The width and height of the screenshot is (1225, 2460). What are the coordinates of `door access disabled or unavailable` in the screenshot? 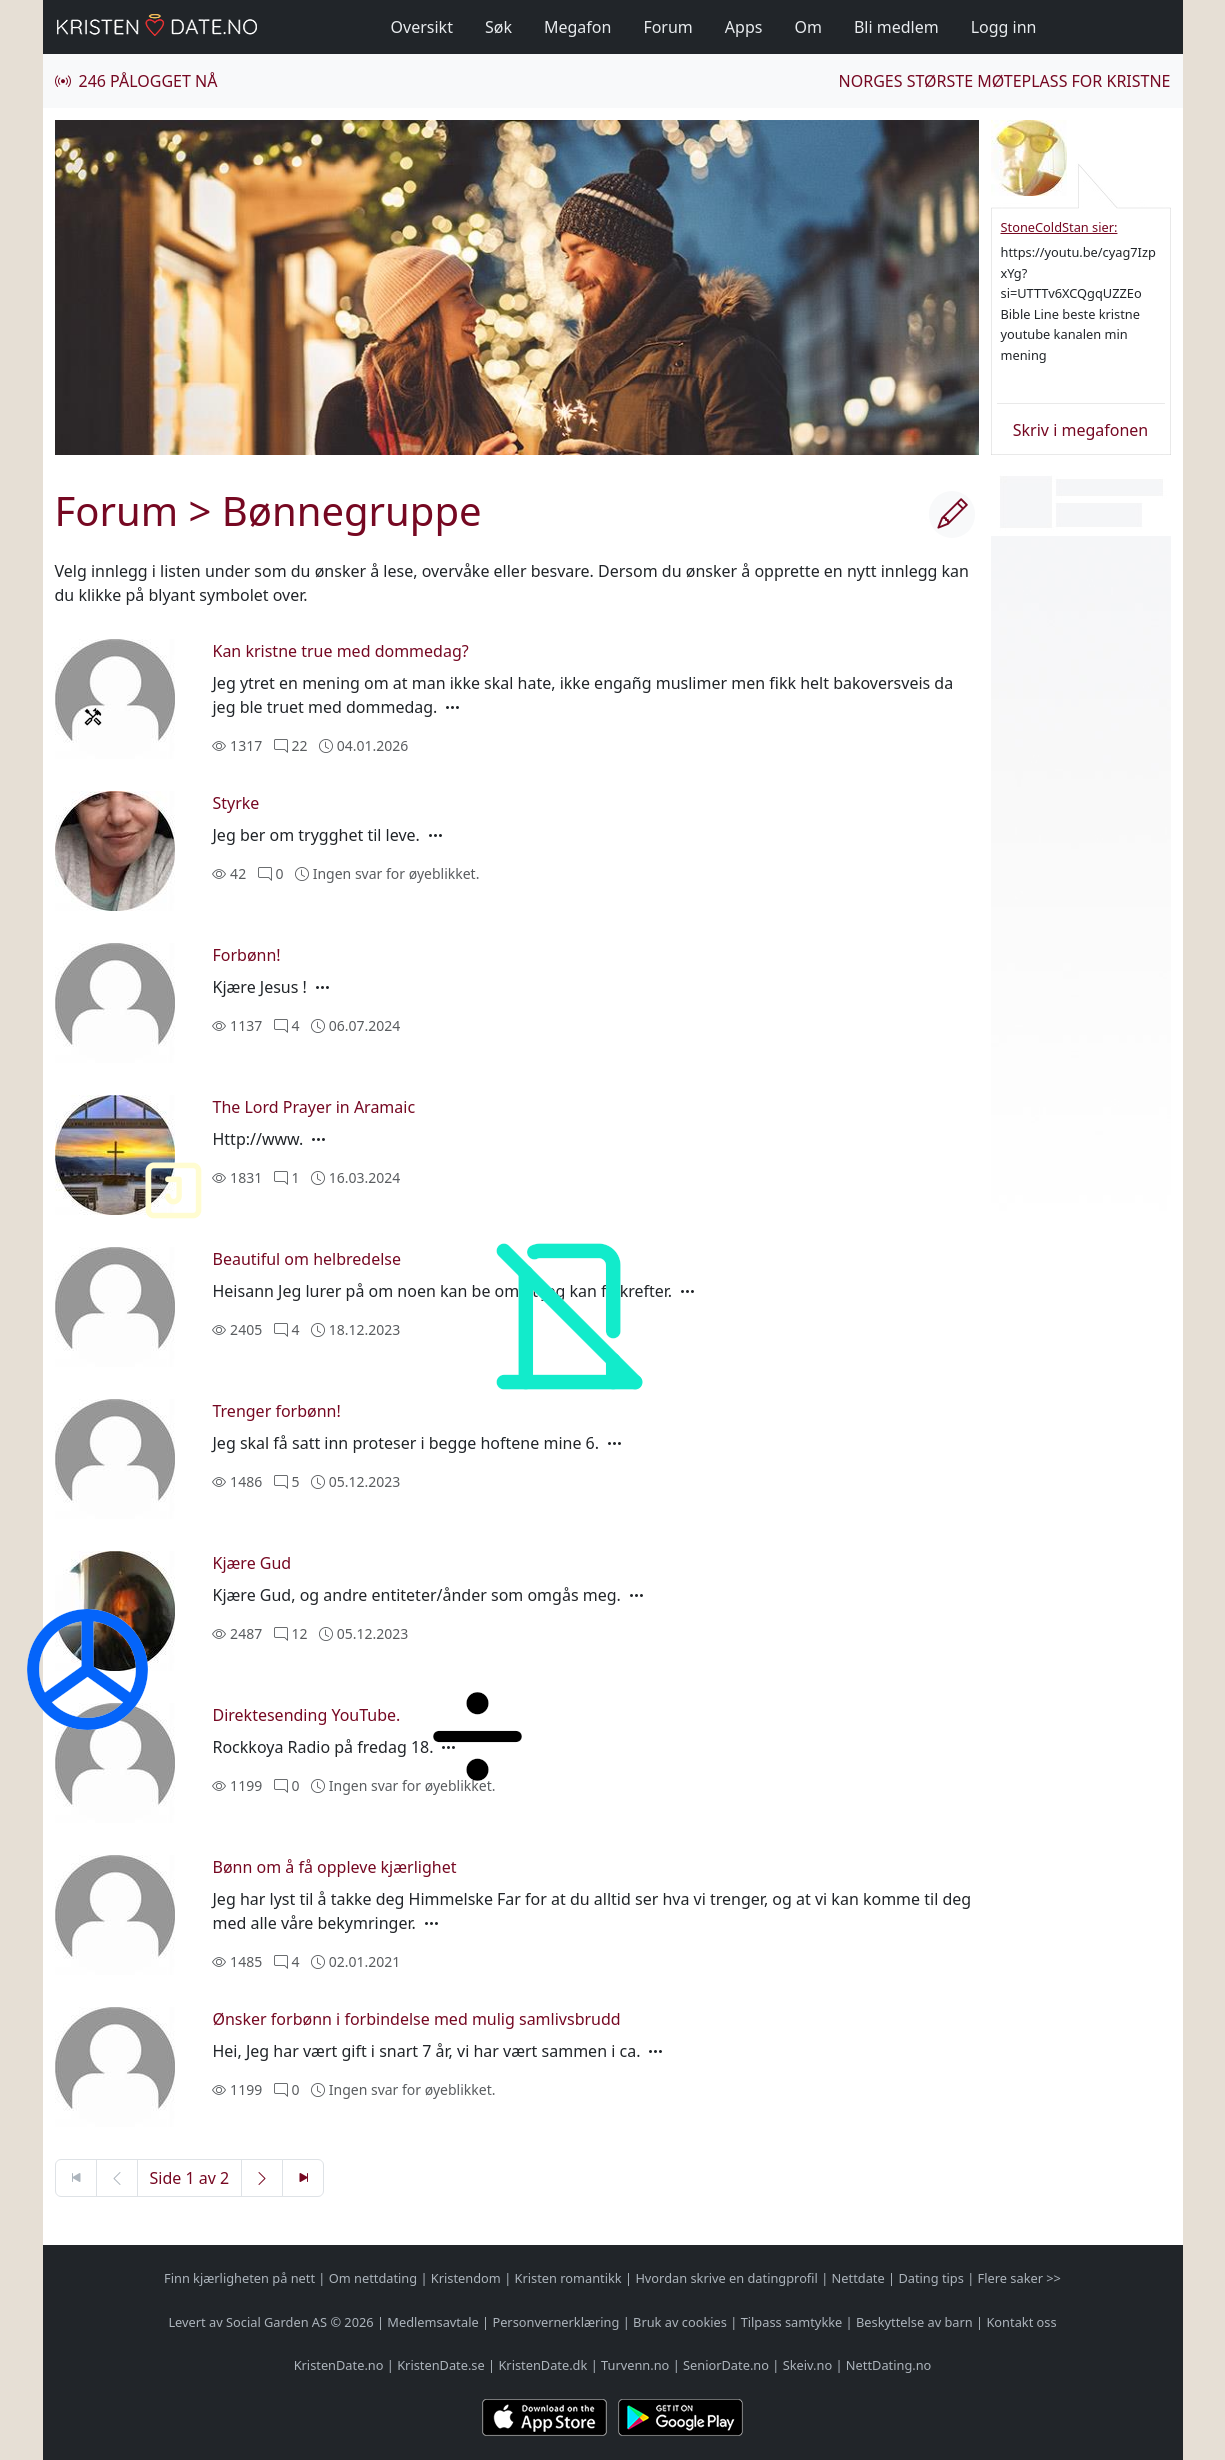 It's located at (569, 1316).